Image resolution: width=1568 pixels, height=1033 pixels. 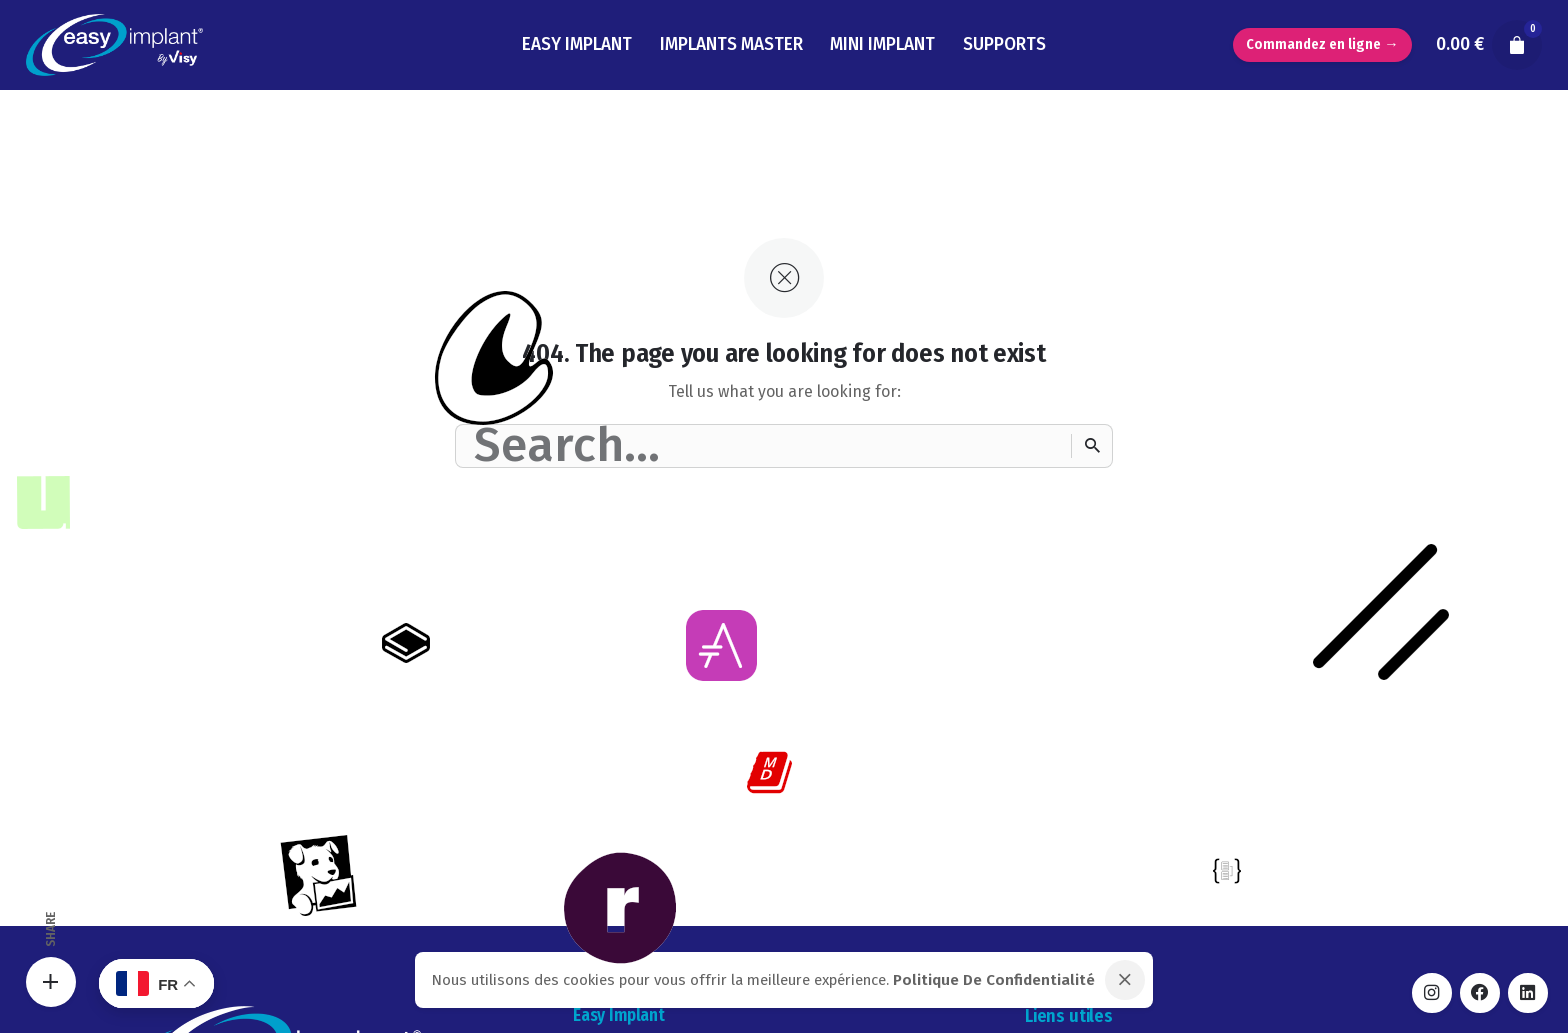 I want to click on open the Ravelry app, so click(x=620, y=908).